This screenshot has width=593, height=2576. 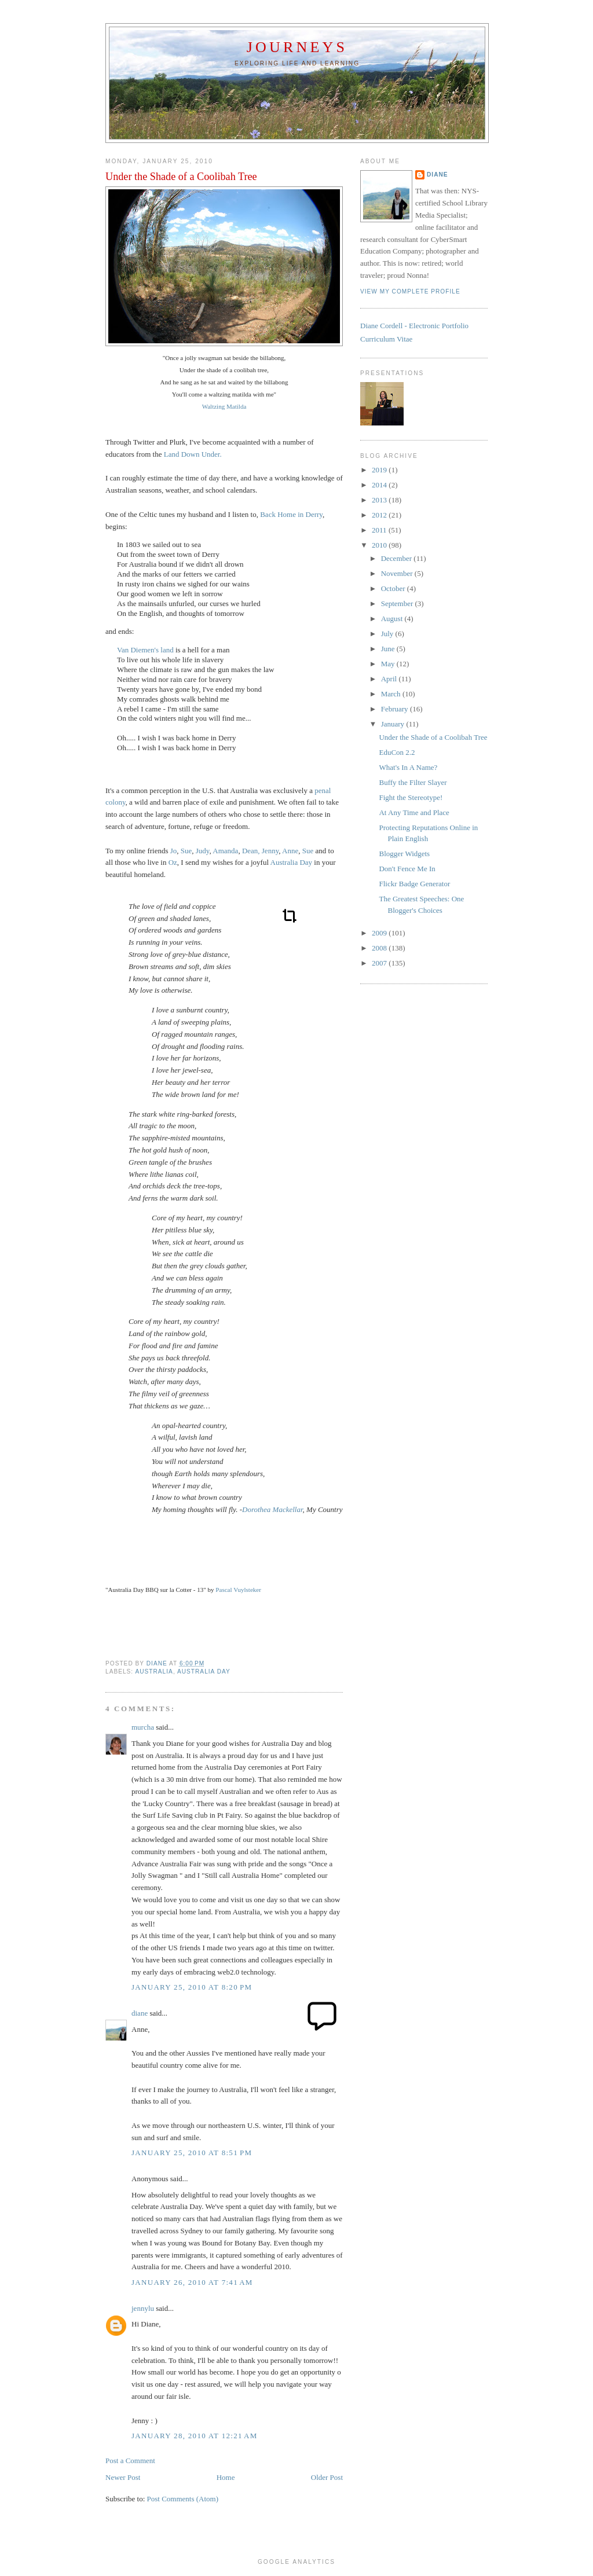 What do you see at coordinates (290, 916) in the screenshot?
I see `crop or trim an image` at bounding box center [290, 916].